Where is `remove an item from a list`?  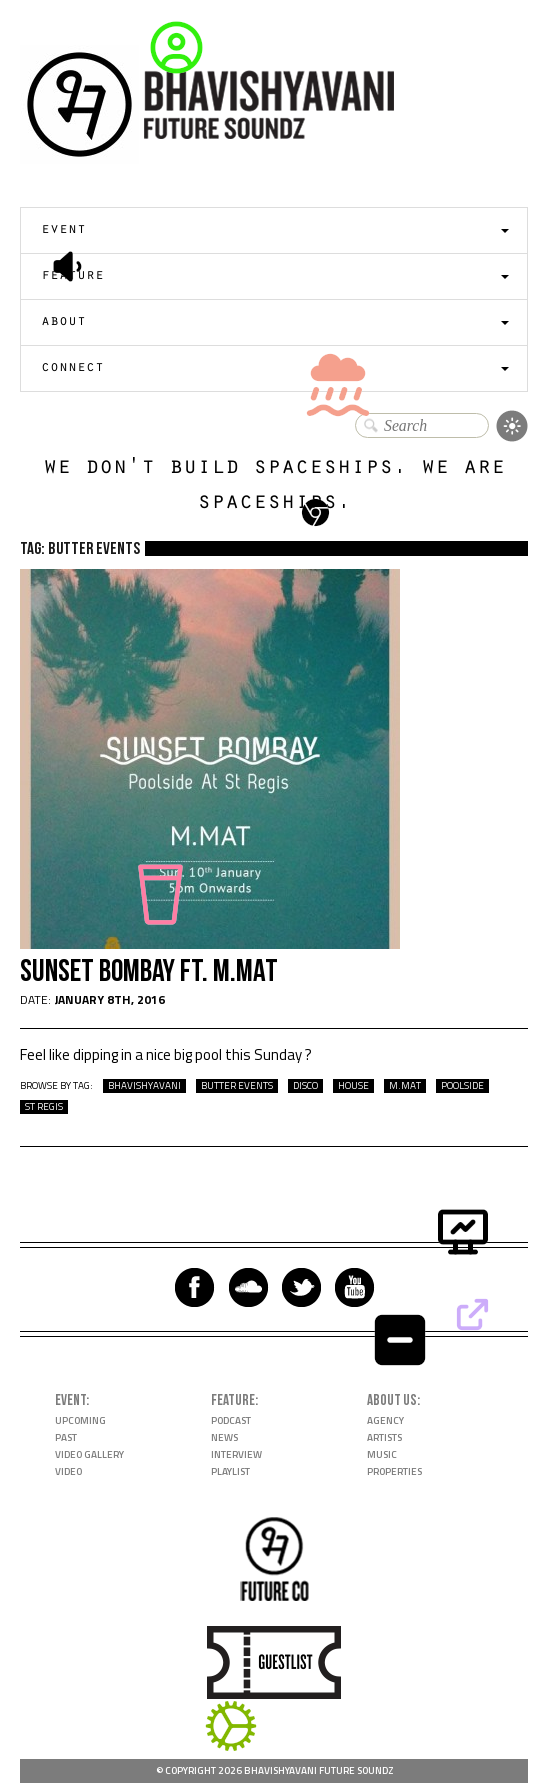 remove an item from a list is located at coordinates (400, 1340).